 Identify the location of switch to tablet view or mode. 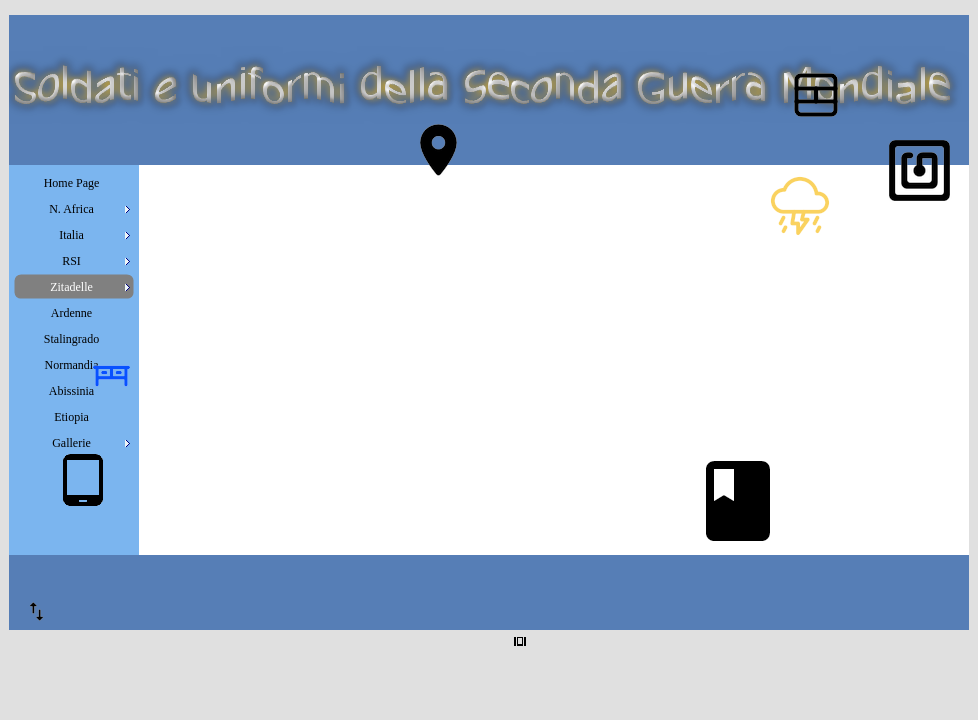
(83, 480).